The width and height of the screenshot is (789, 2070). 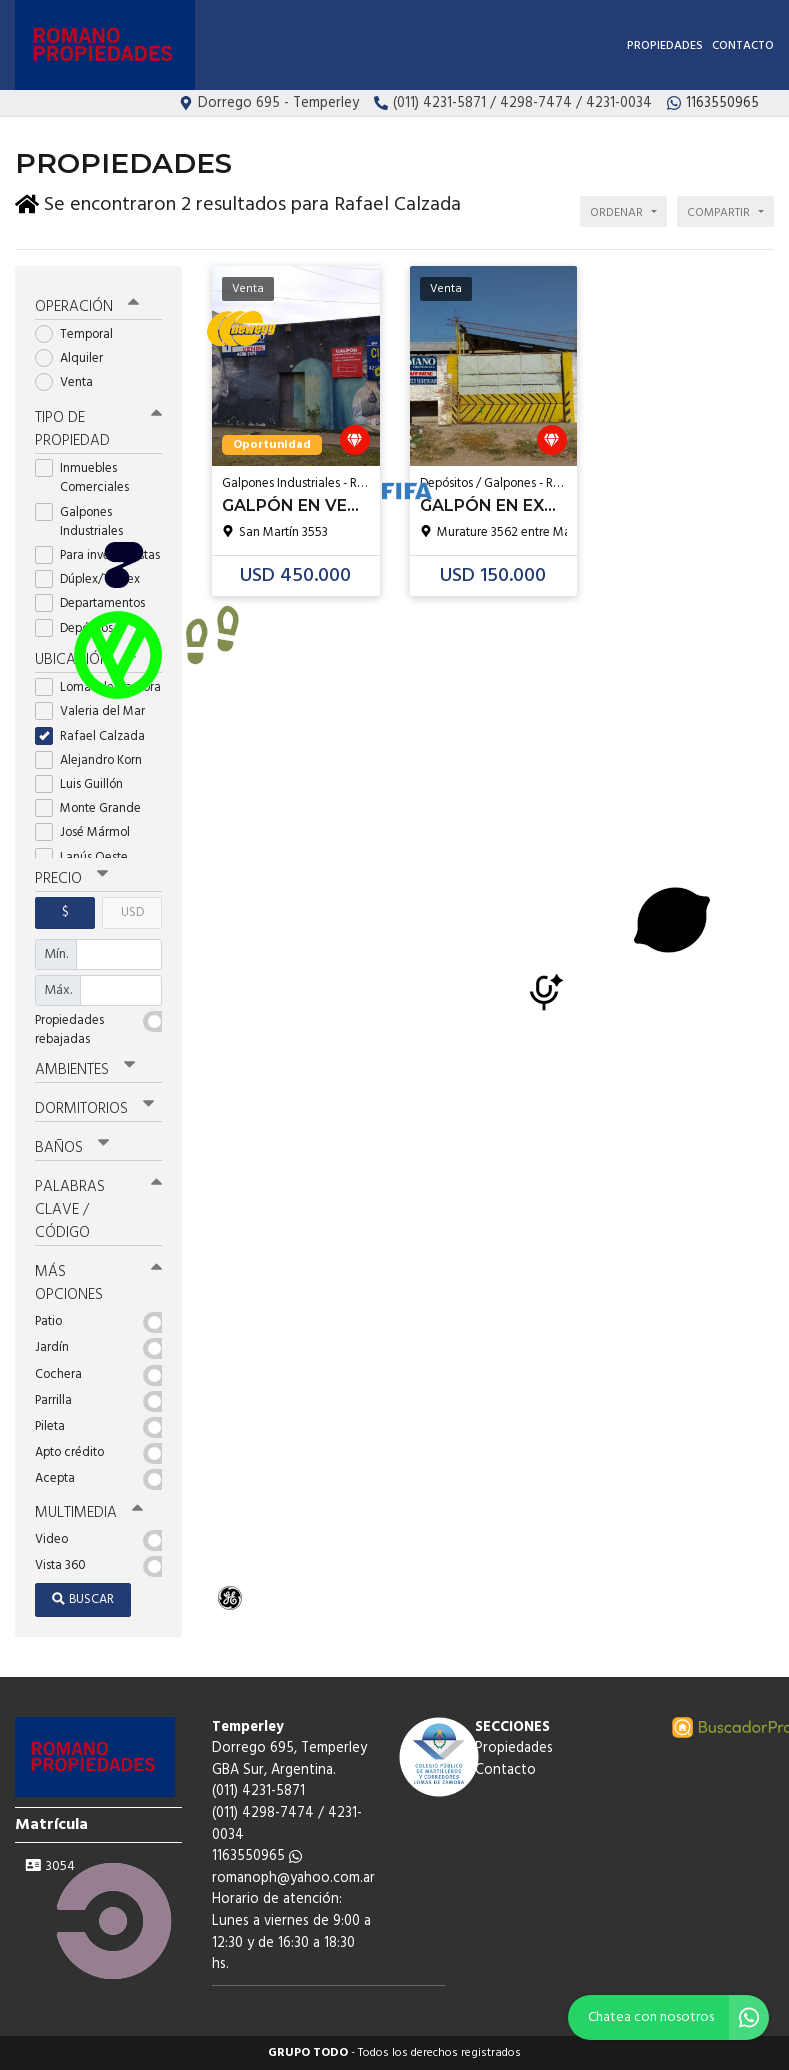 What do you see at coordinates (407, 491) in the screenshot?
I see `FIFA official logo` at bounding box center [407, 491].